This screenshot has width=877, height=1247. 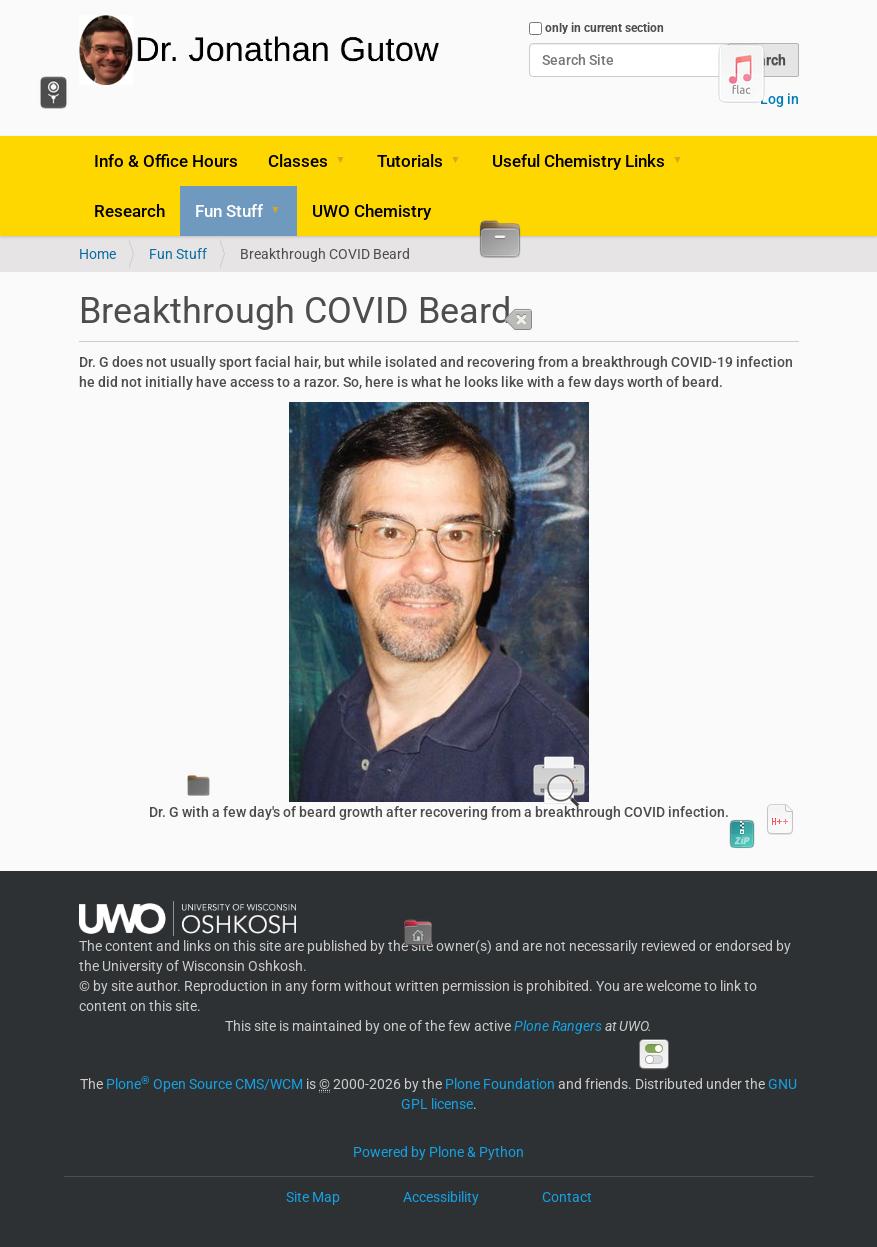 What do you see at coordinates (517, 319) in the screenshot?
I see `clear or delete entered text` at bounding box center [517, 319].